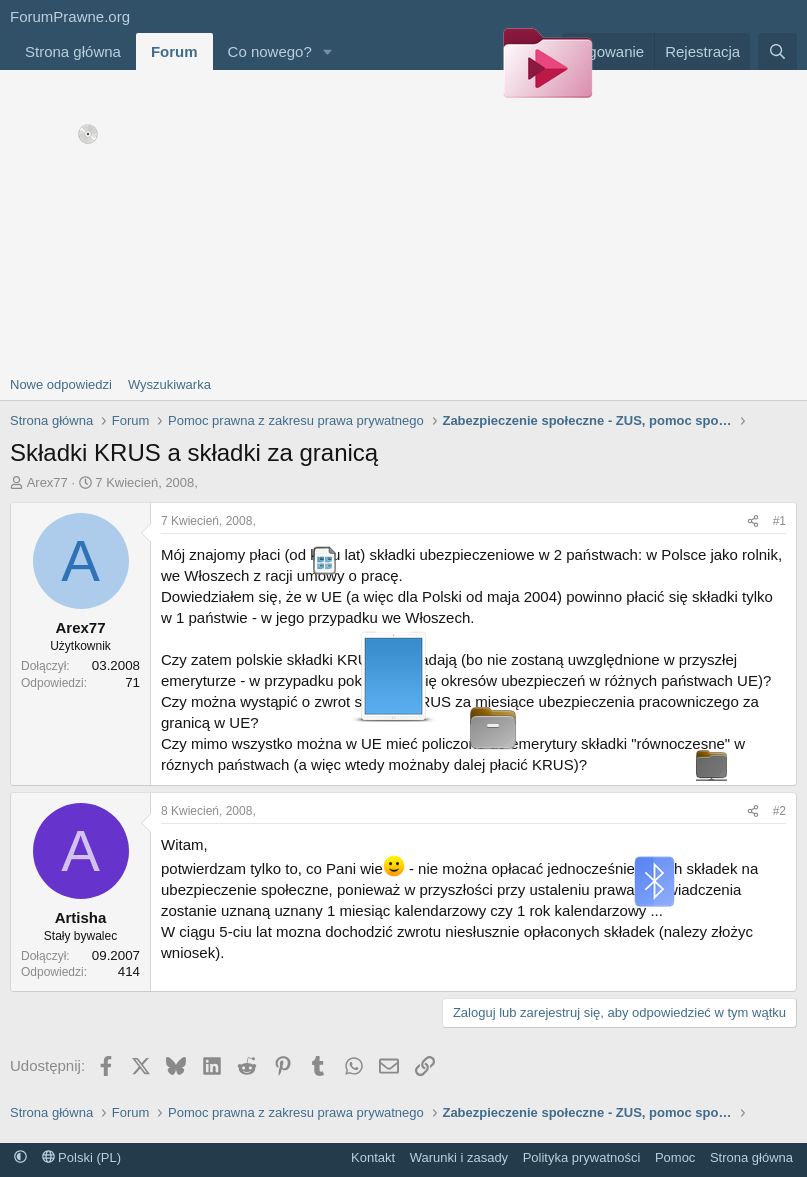  What do you see at coordinates (324, 560) in the screenshot?
I see `libreoffice master document file type` at bounding box center [324, 560].